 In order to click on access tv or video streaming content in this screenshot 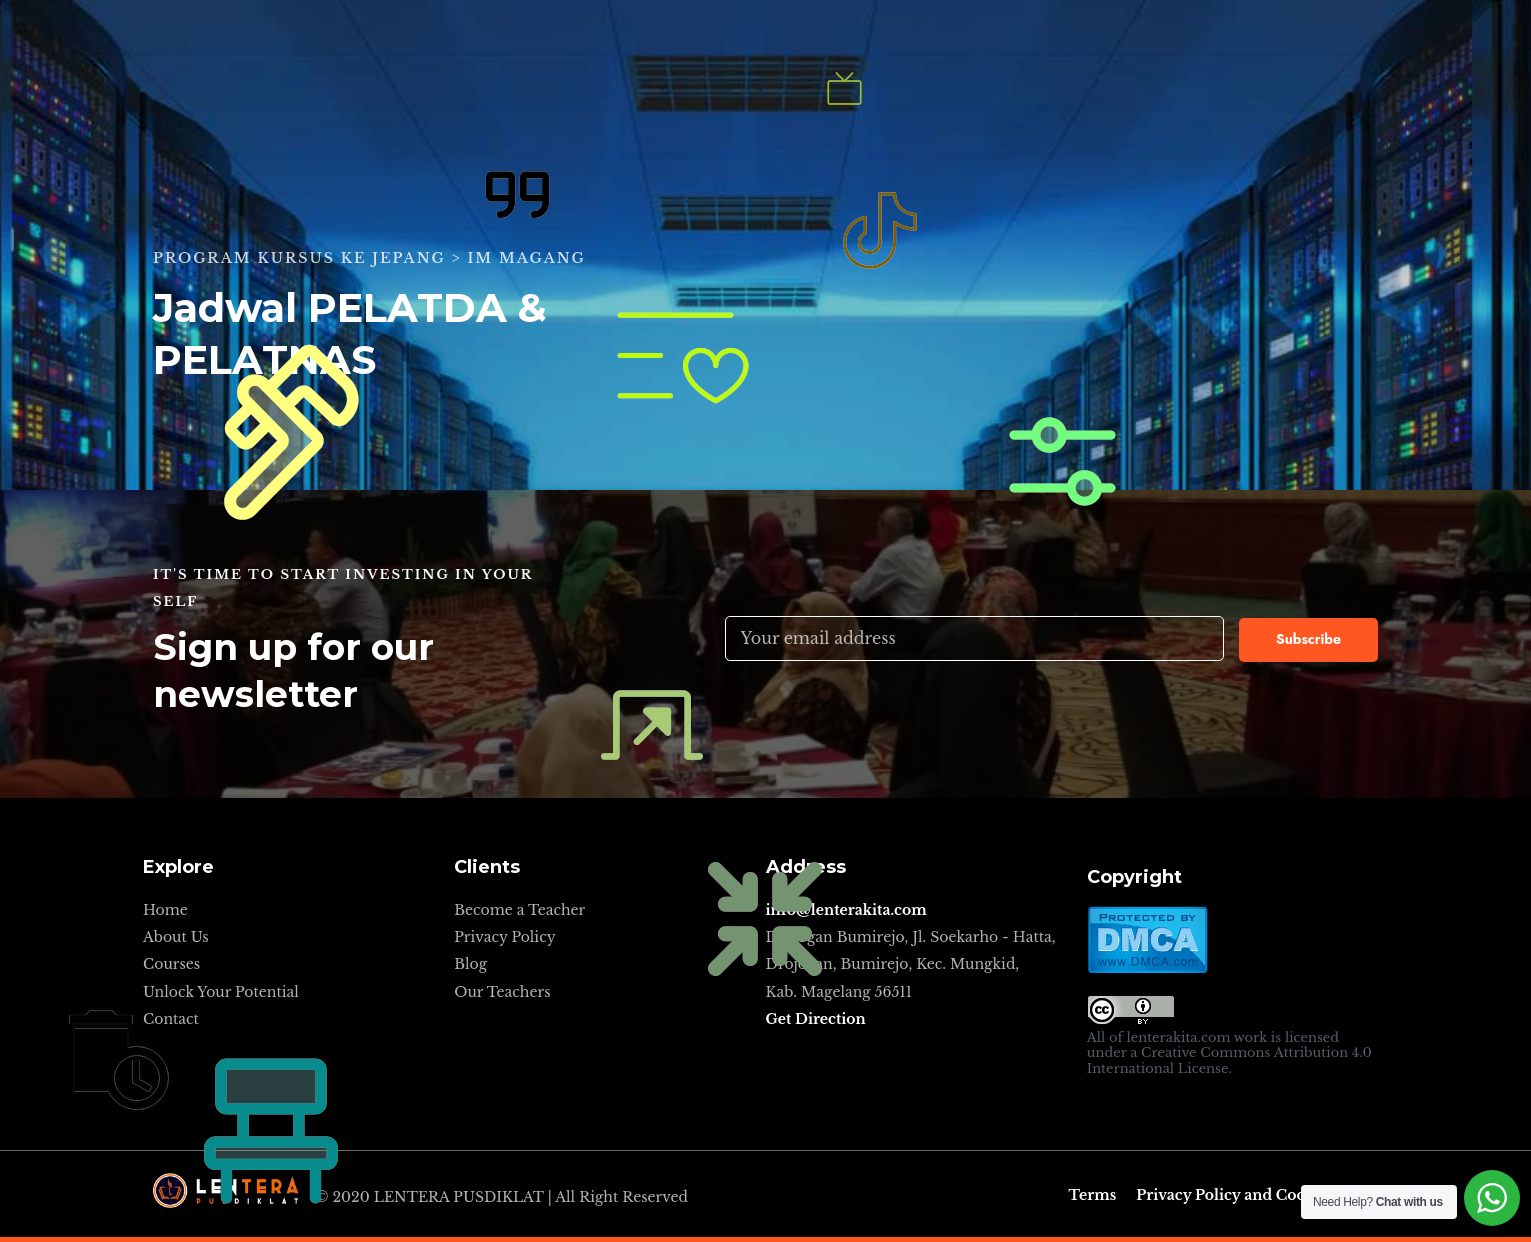, I will do `click(844, 90)`.